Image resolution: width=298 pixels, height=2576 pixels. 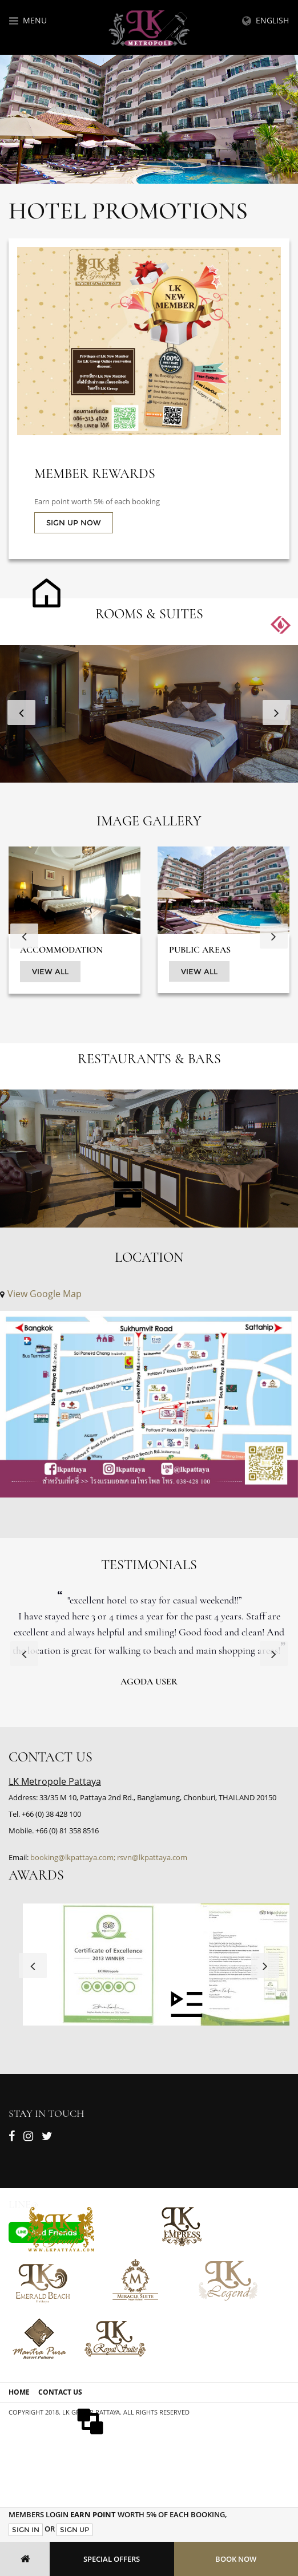 What do you see at coordinates (187, 2004) in the screenshot?
I see `view your playlist` at bounding box center [187, 2004].